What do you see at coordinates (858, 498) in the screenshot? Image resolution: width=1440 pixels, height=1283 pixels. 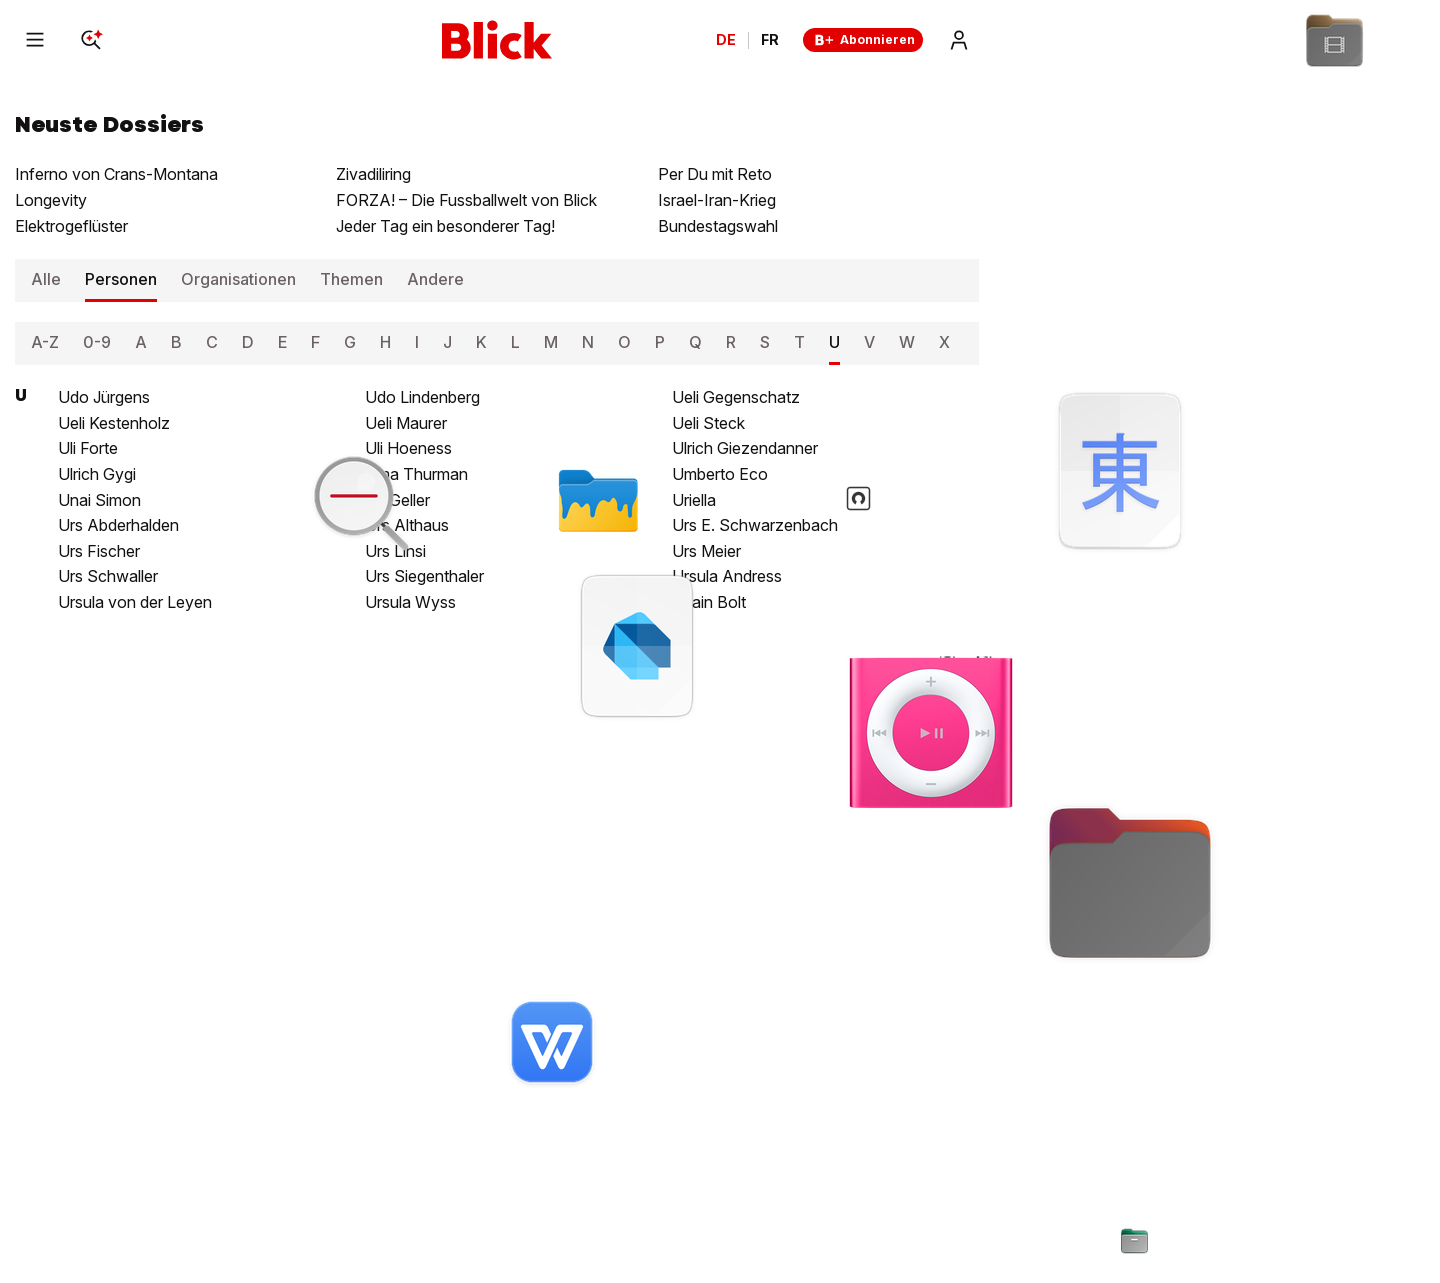 I see `open déjà dup backup utility` at bounding box center [858, 498].